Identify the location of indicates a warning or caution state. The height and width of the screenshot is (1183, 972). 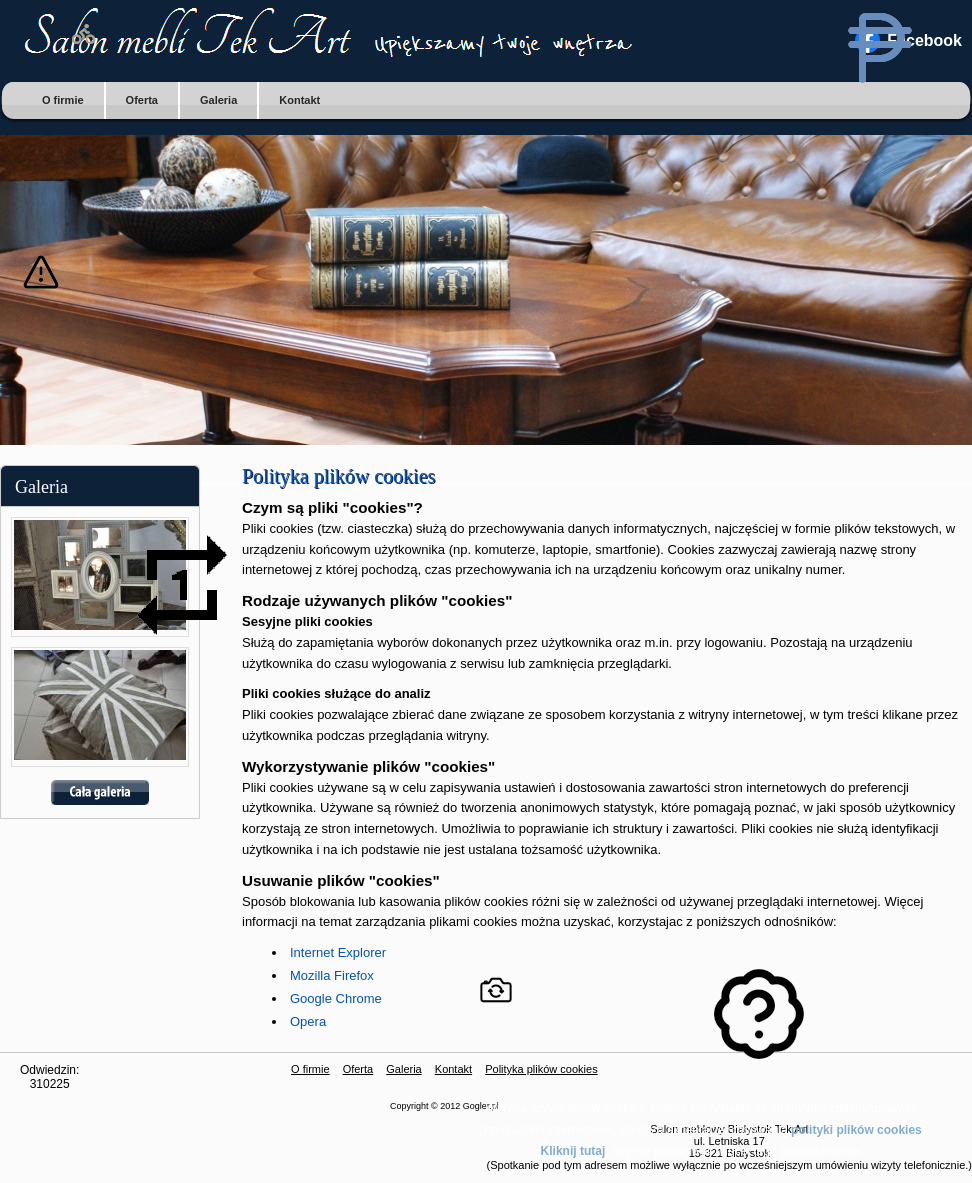
(41, 273).